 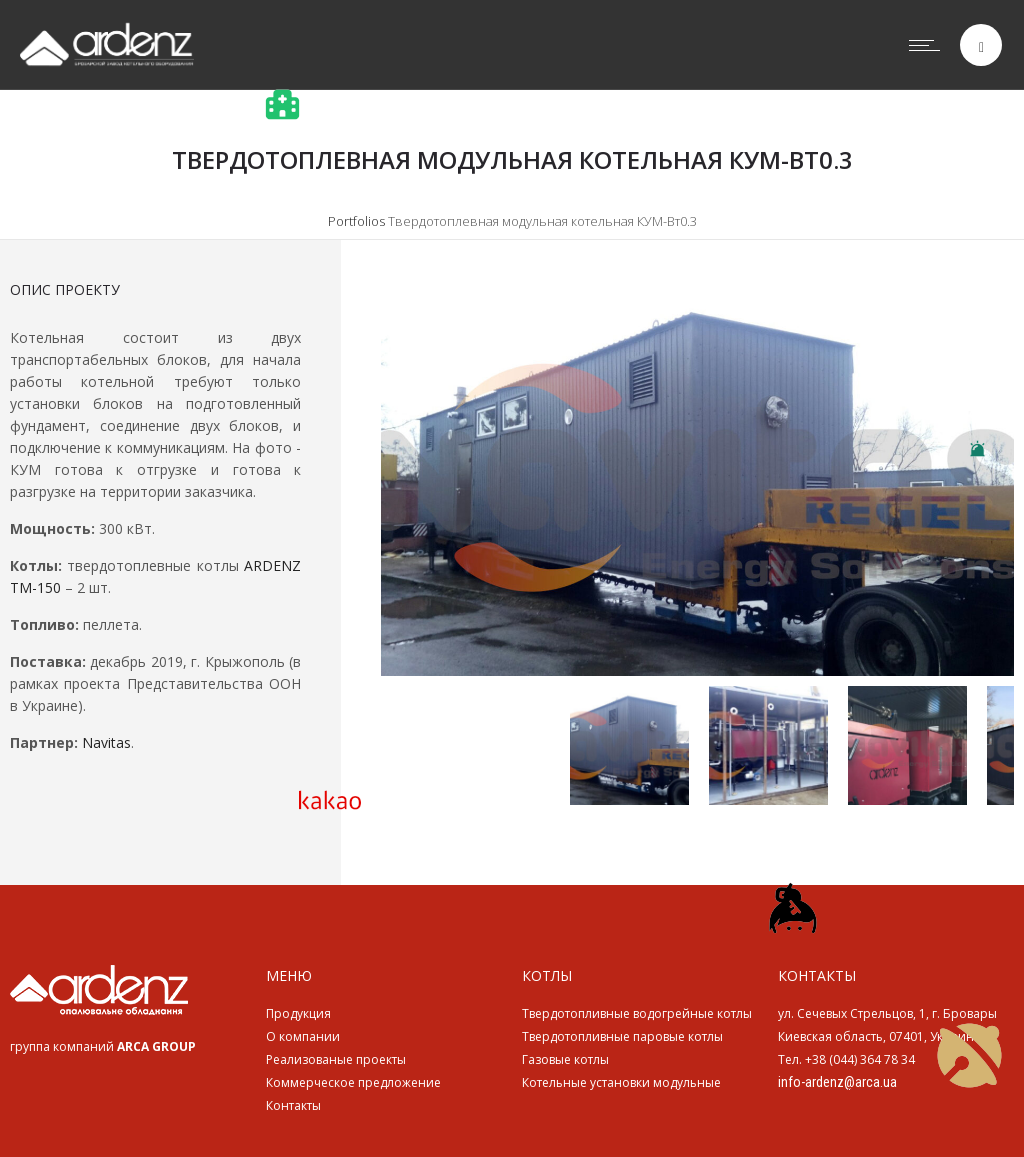 I want to click on view notifications, so click(x=969, y=1055).